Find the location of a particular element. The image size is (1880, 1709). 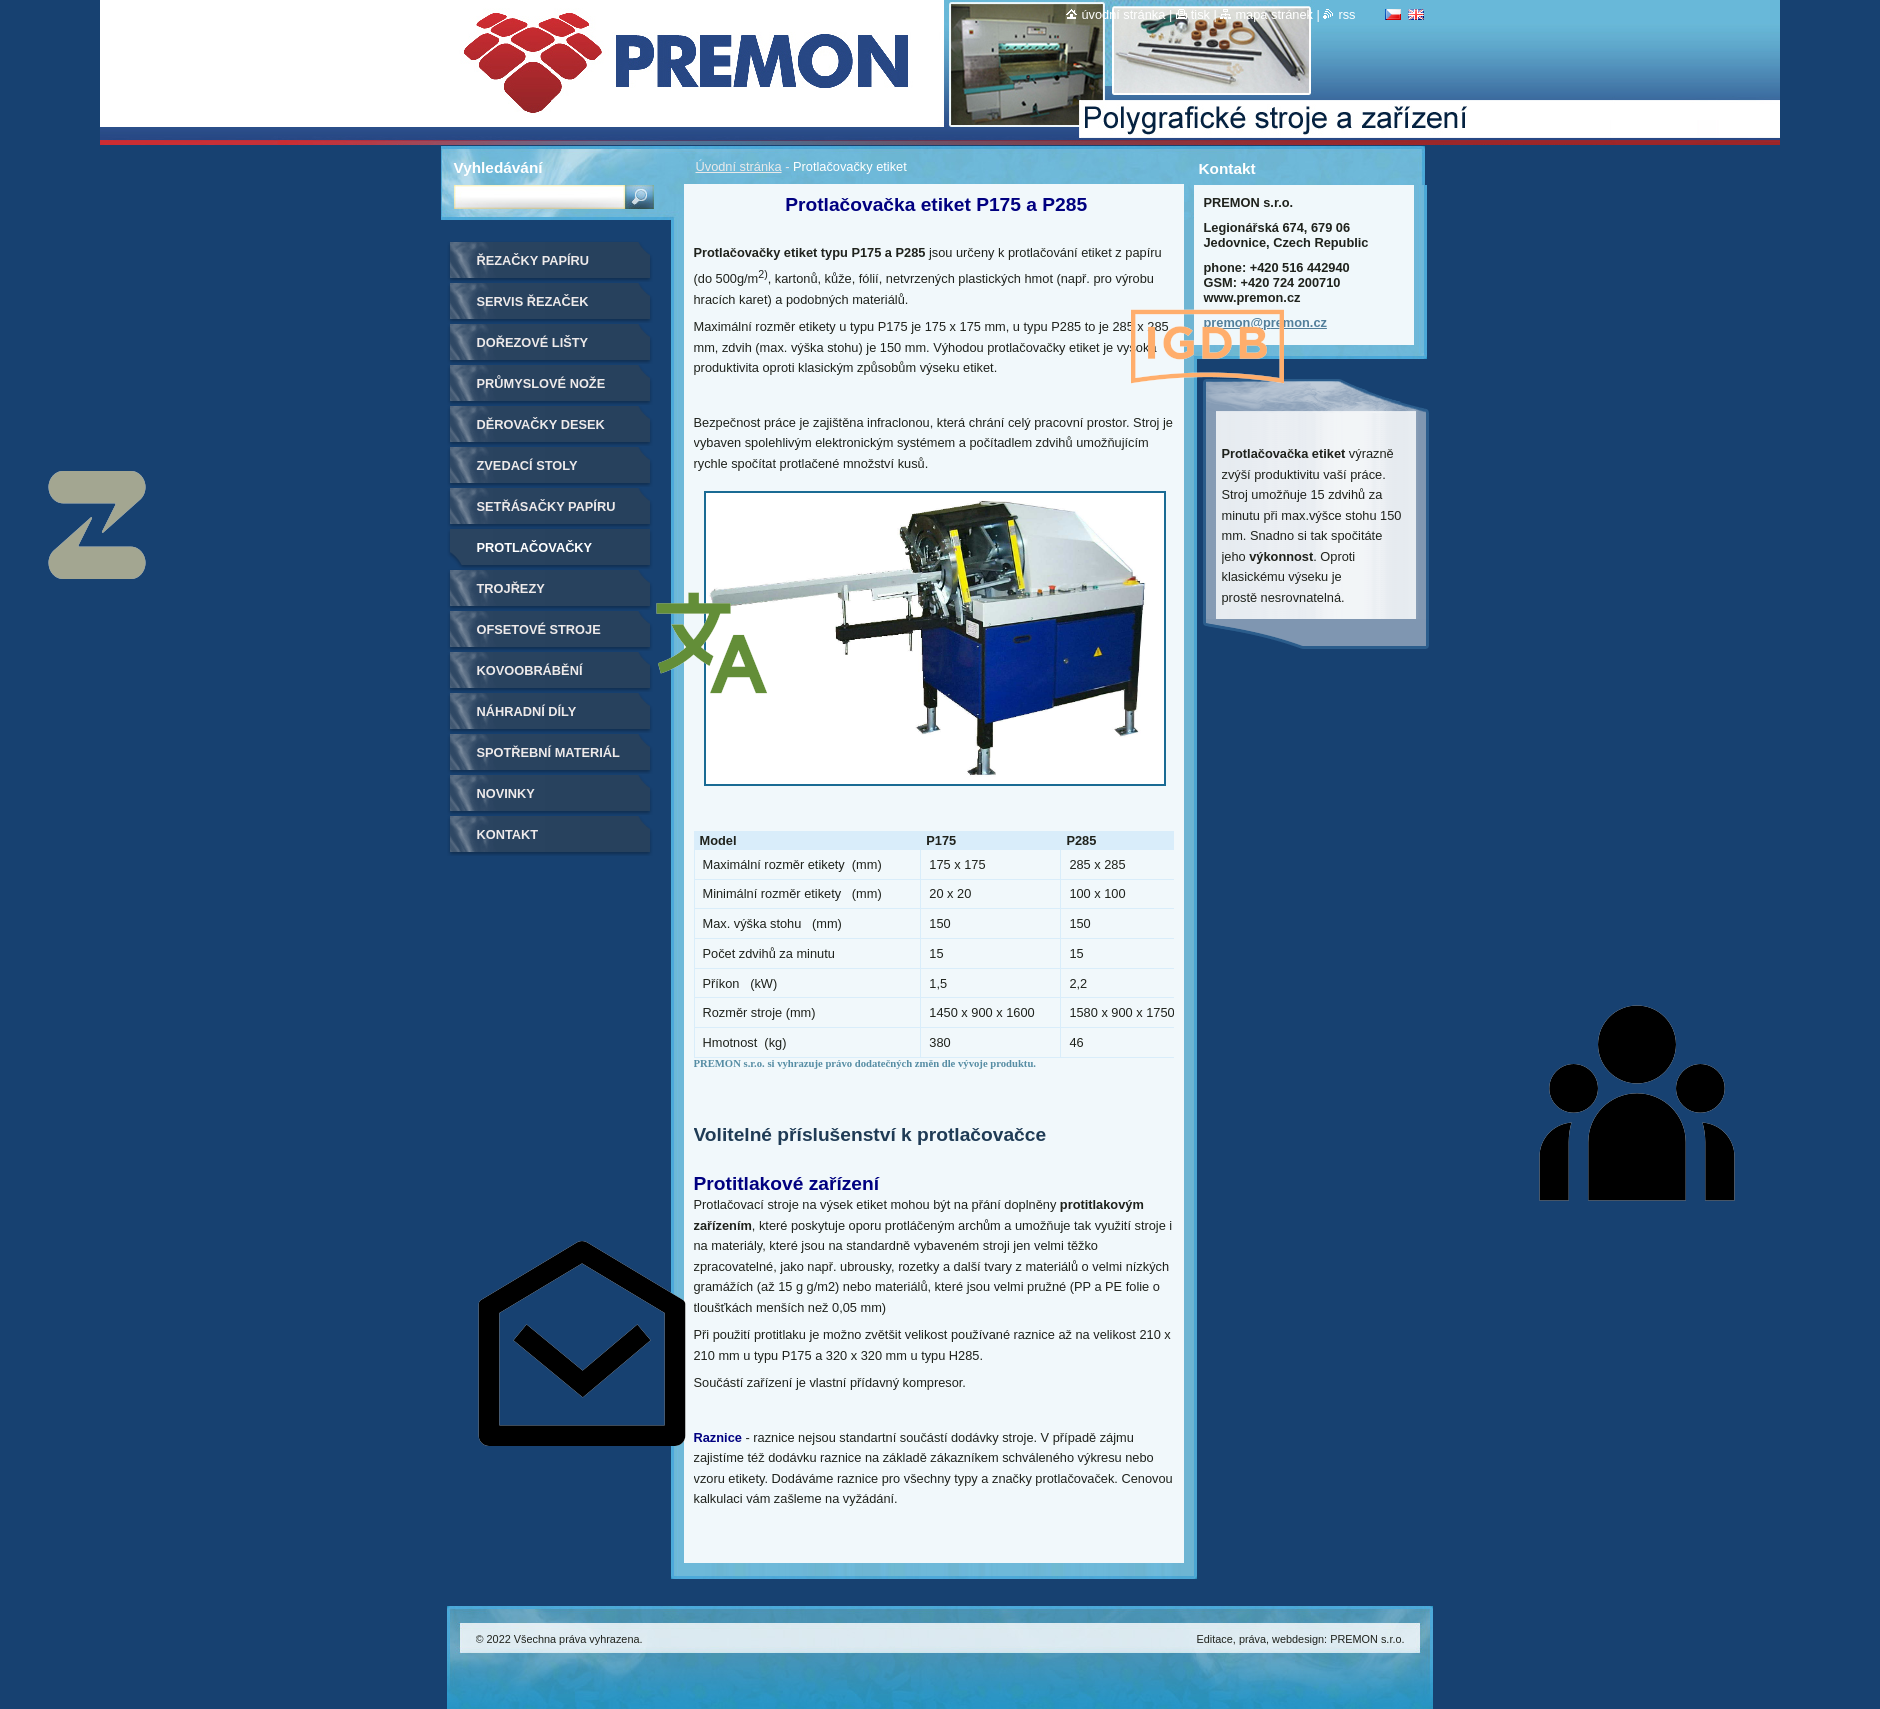

visit IGDB (Internet Game Database) website is located at coordinates (1207, 346).